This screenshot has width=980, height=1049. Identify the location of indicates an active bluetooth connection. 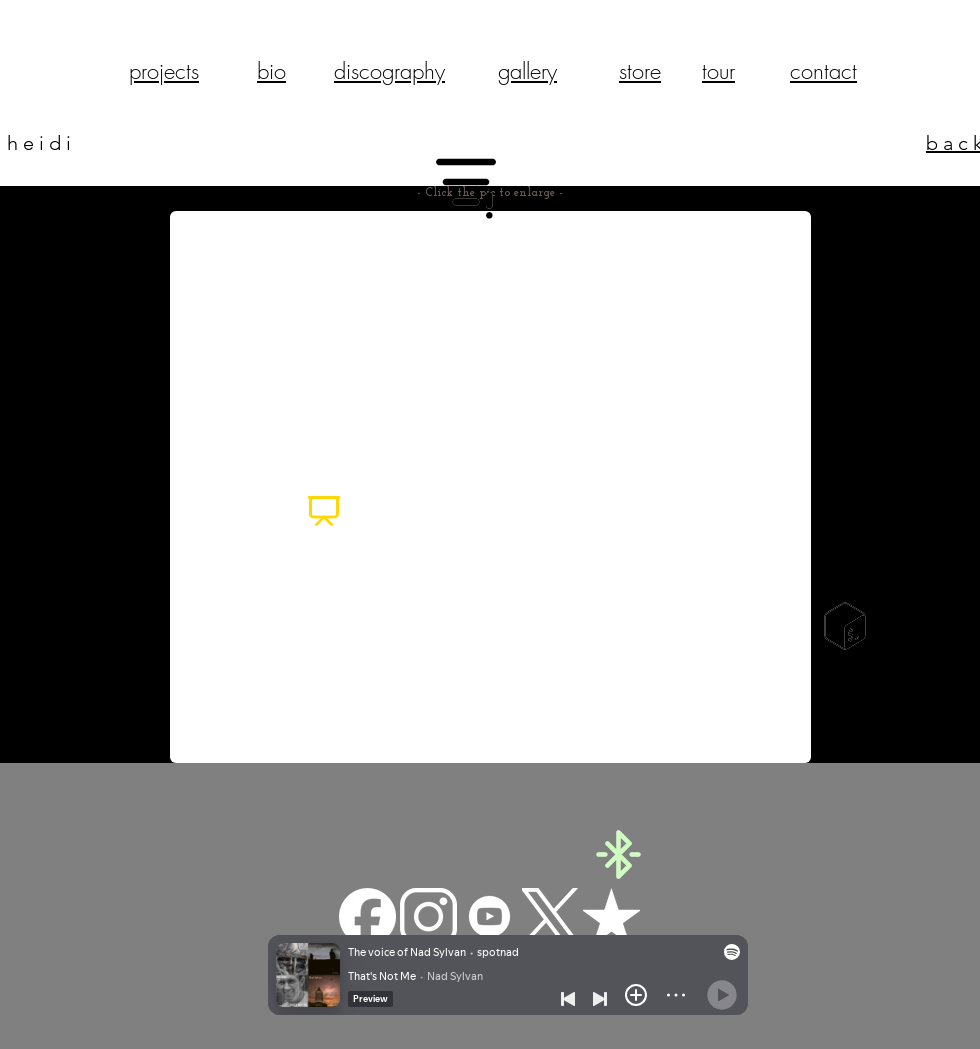
(618, 854).